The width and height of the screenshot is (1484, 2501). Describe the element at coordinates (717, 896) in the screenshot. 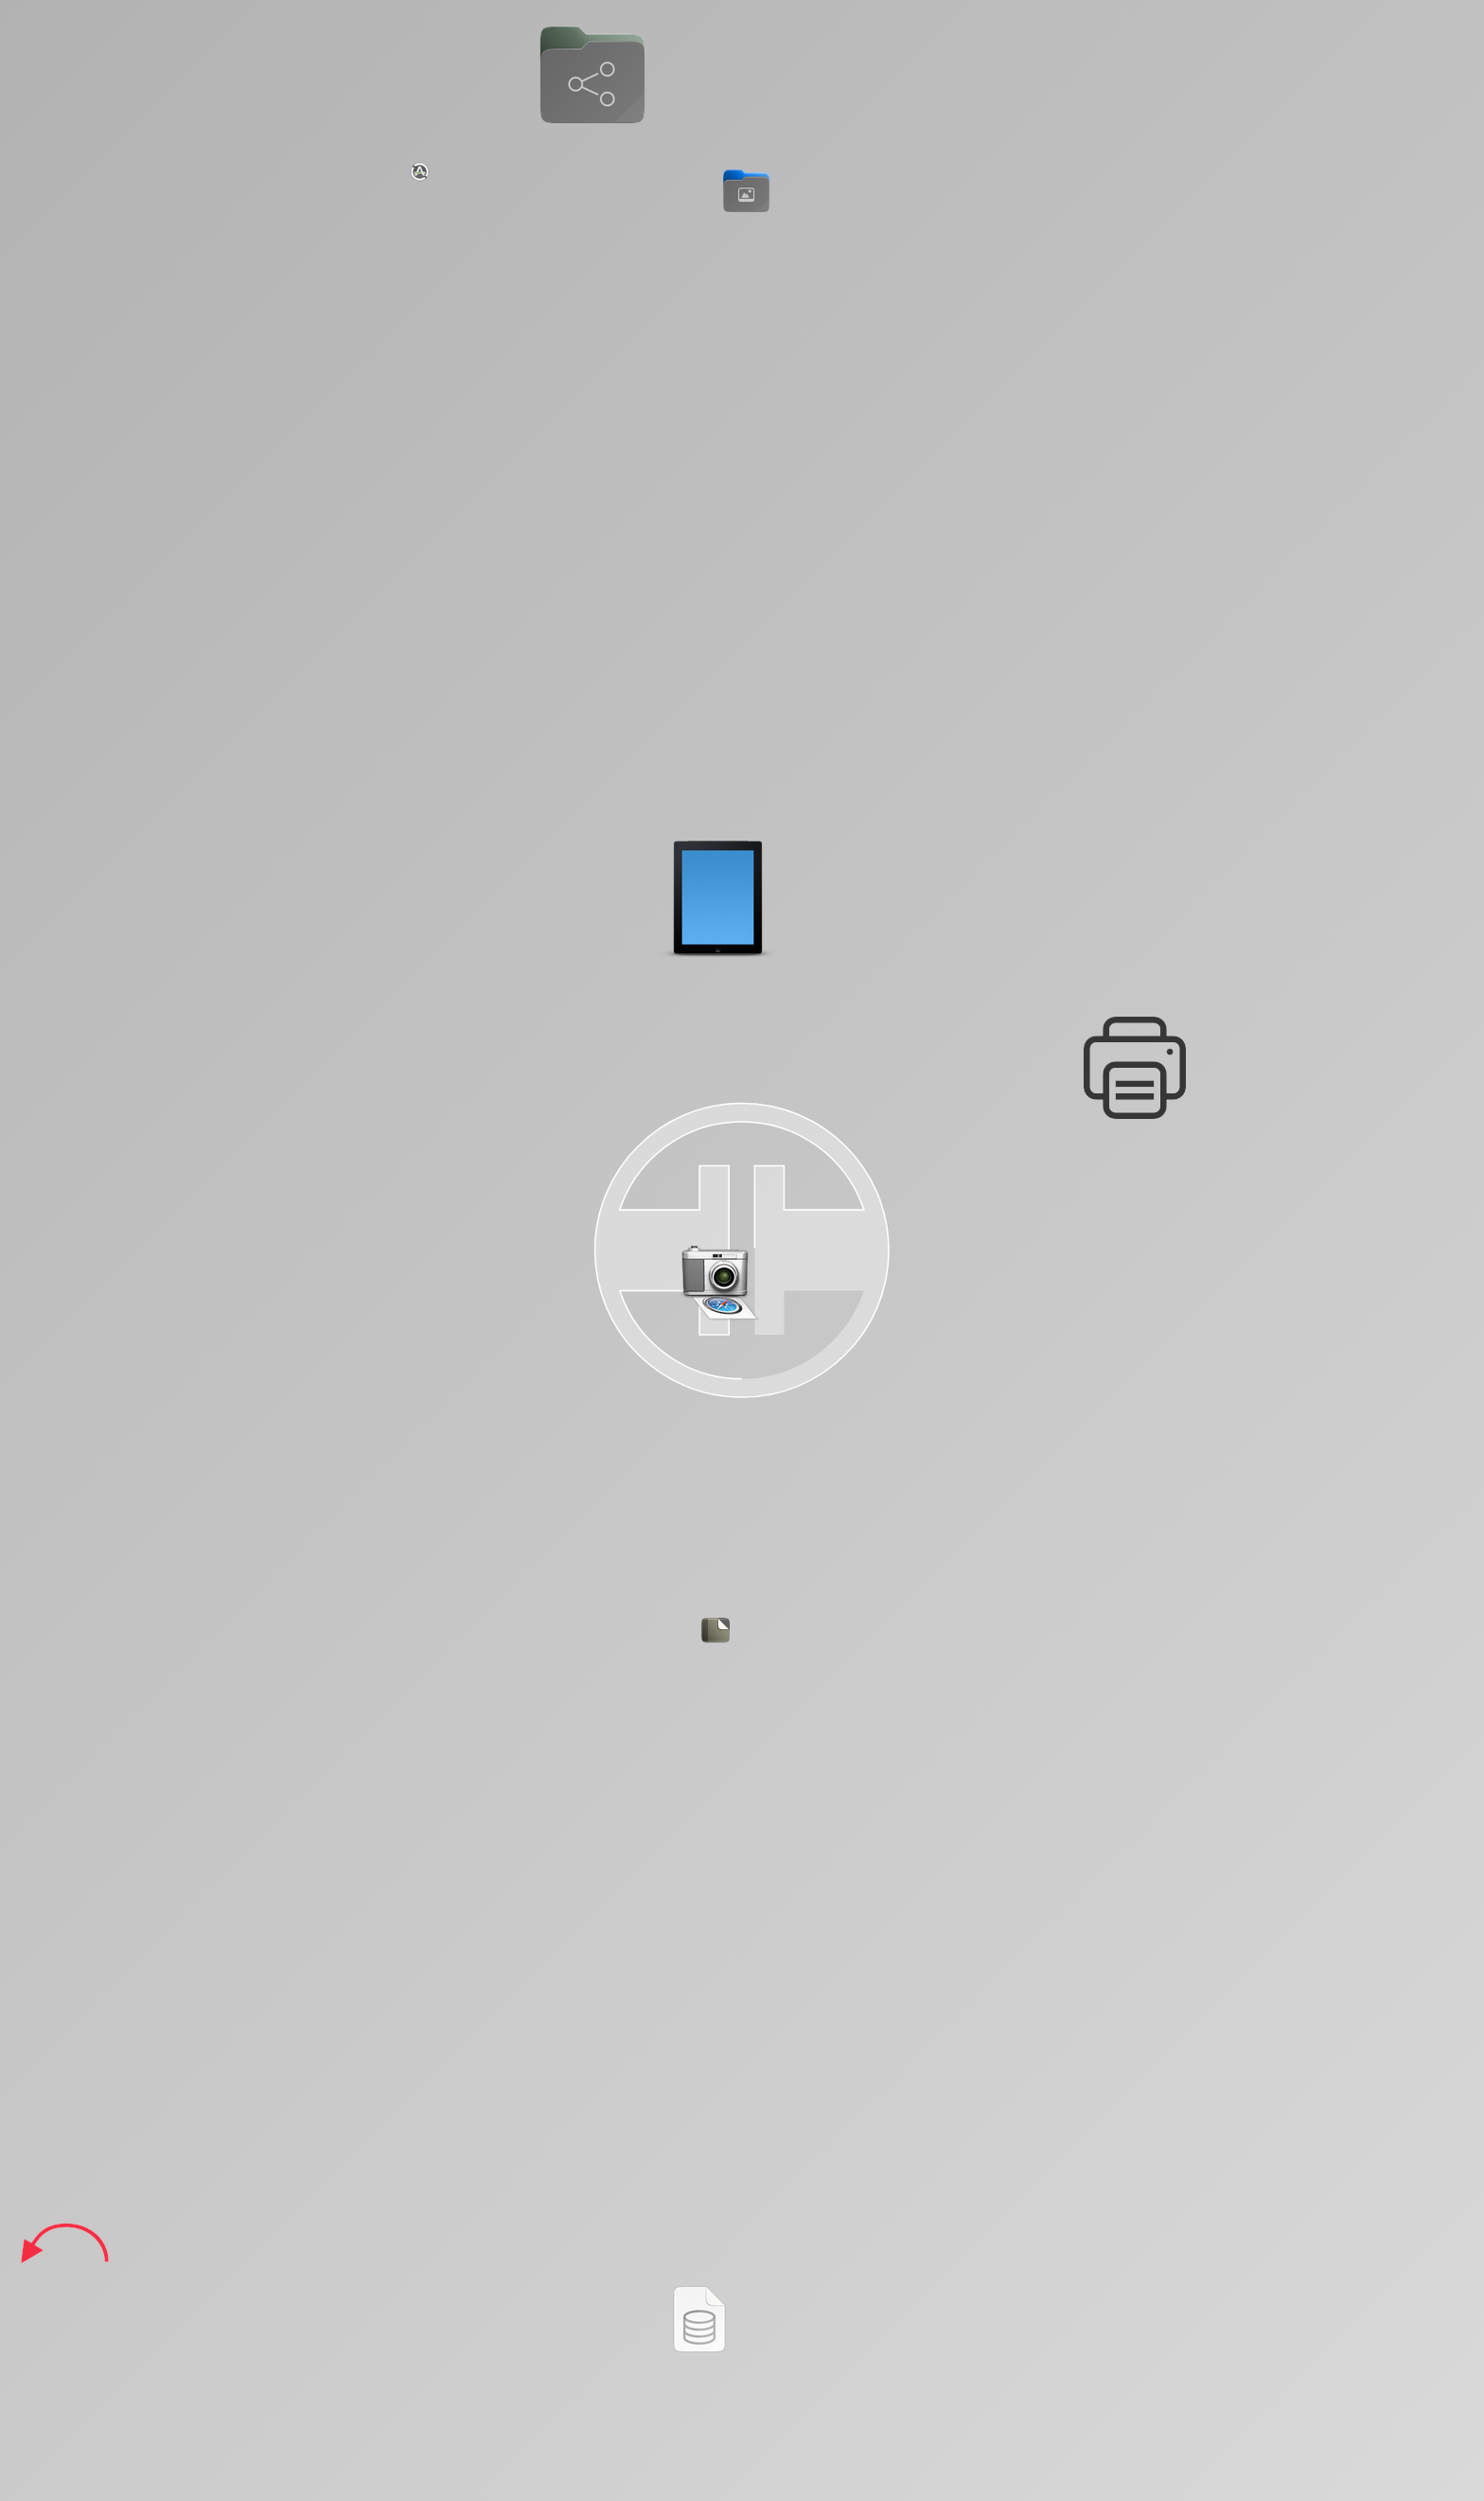

I see `iPad device connected to your system` at that location.